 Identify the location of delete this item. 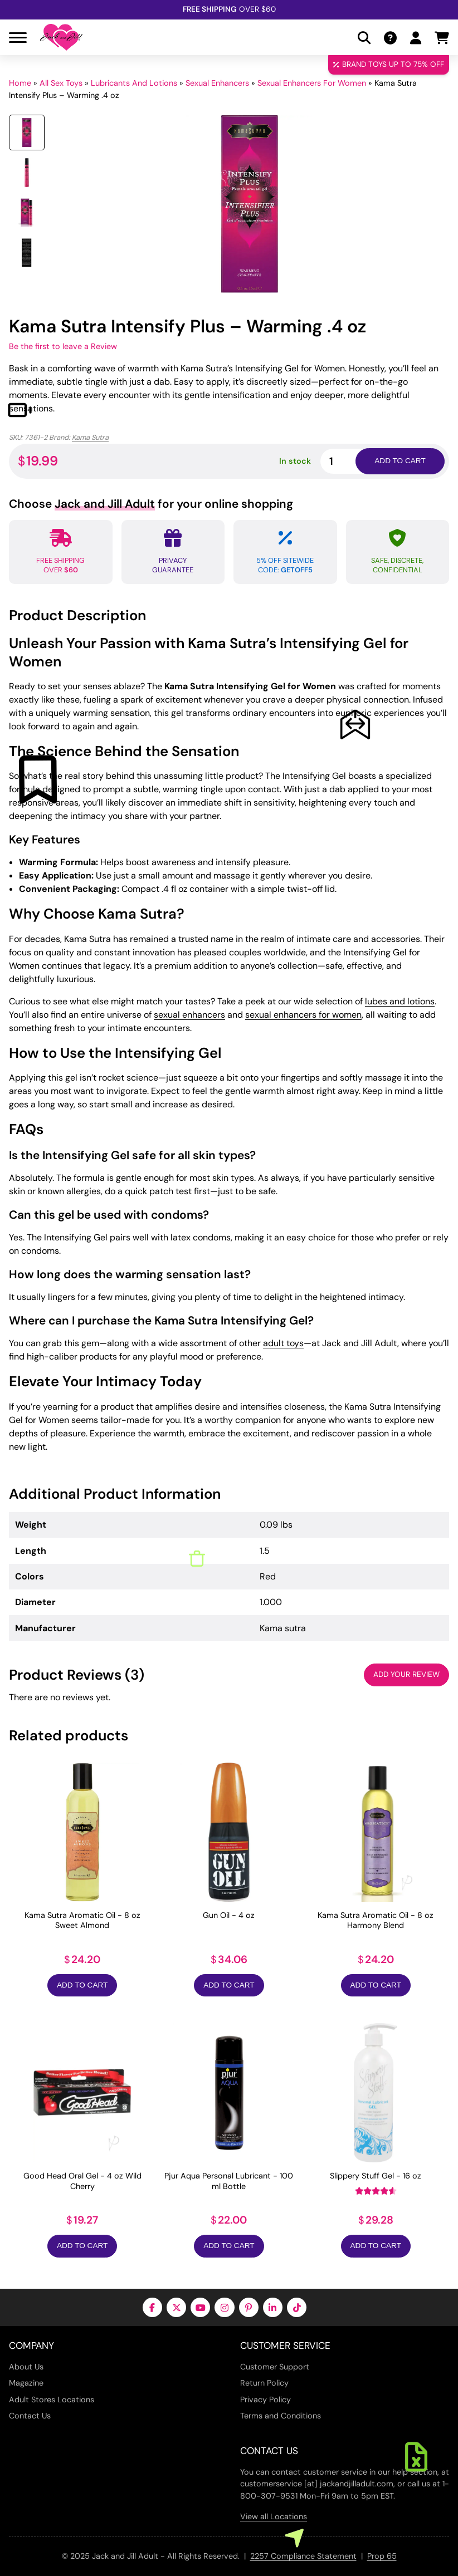
(197, 1558).